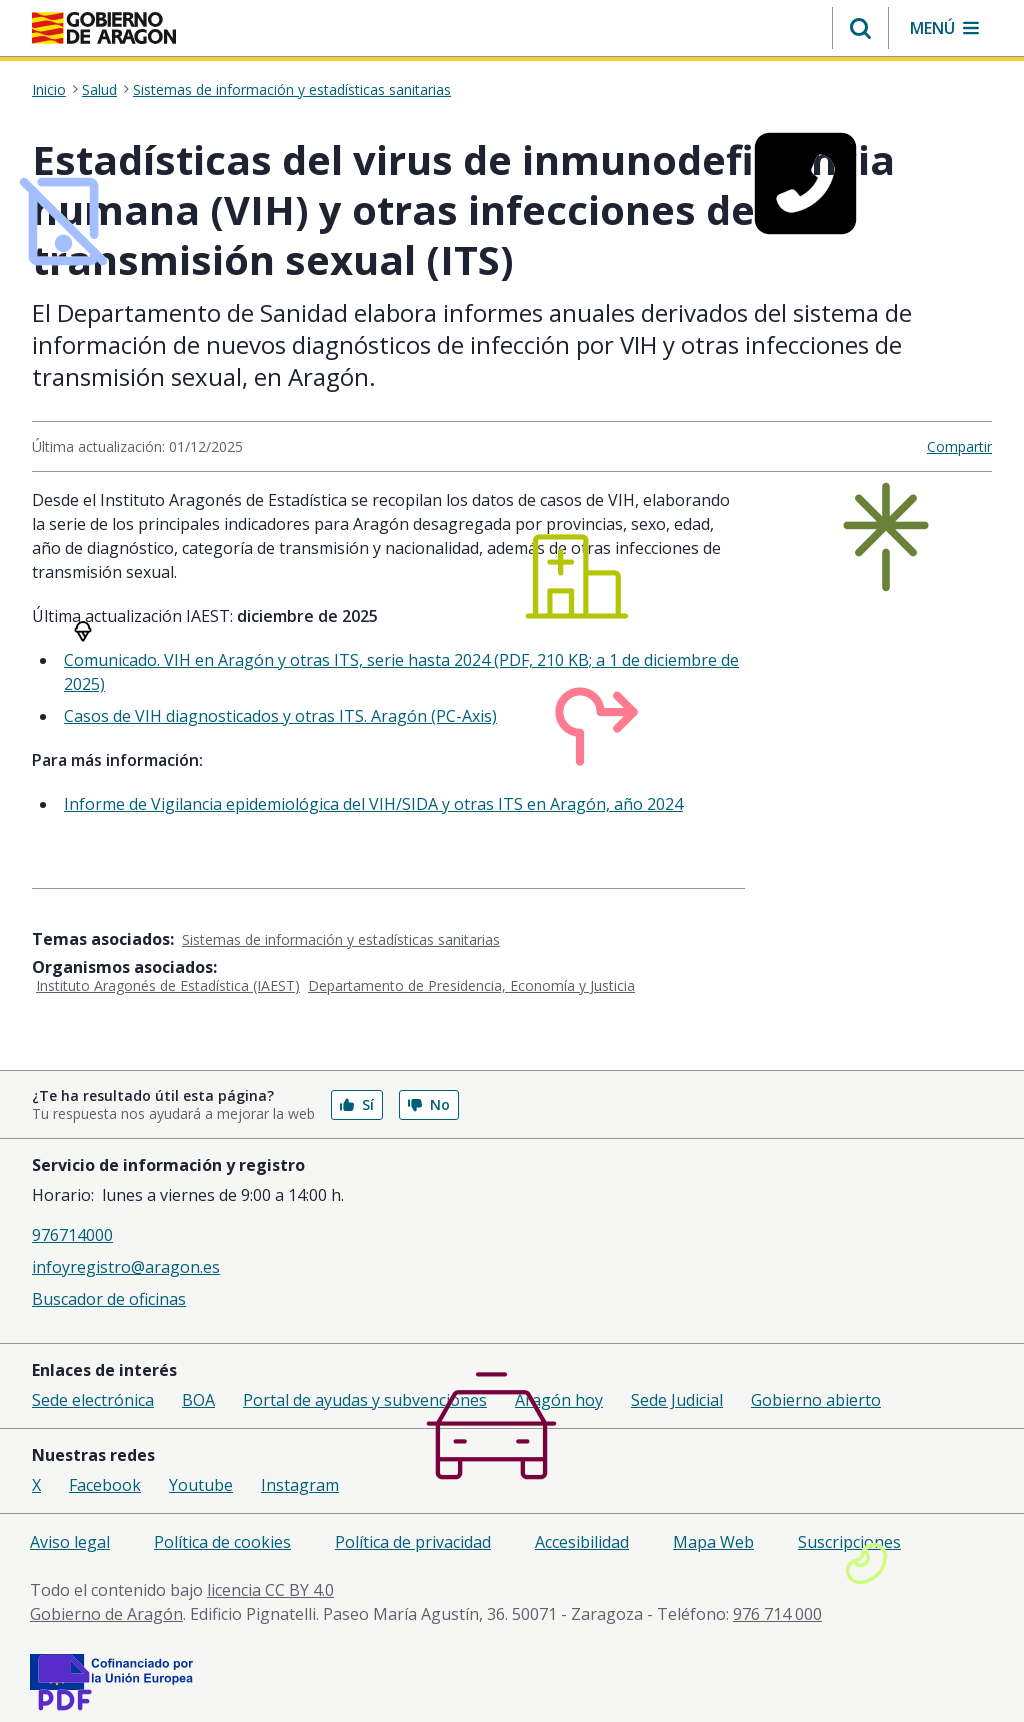 The image size is (1024, 1722). What do you see at coordinates (571, 576) in the screenshot?
I see `find nearby hospitals or medical facilities` at bounding box center [571, 576].